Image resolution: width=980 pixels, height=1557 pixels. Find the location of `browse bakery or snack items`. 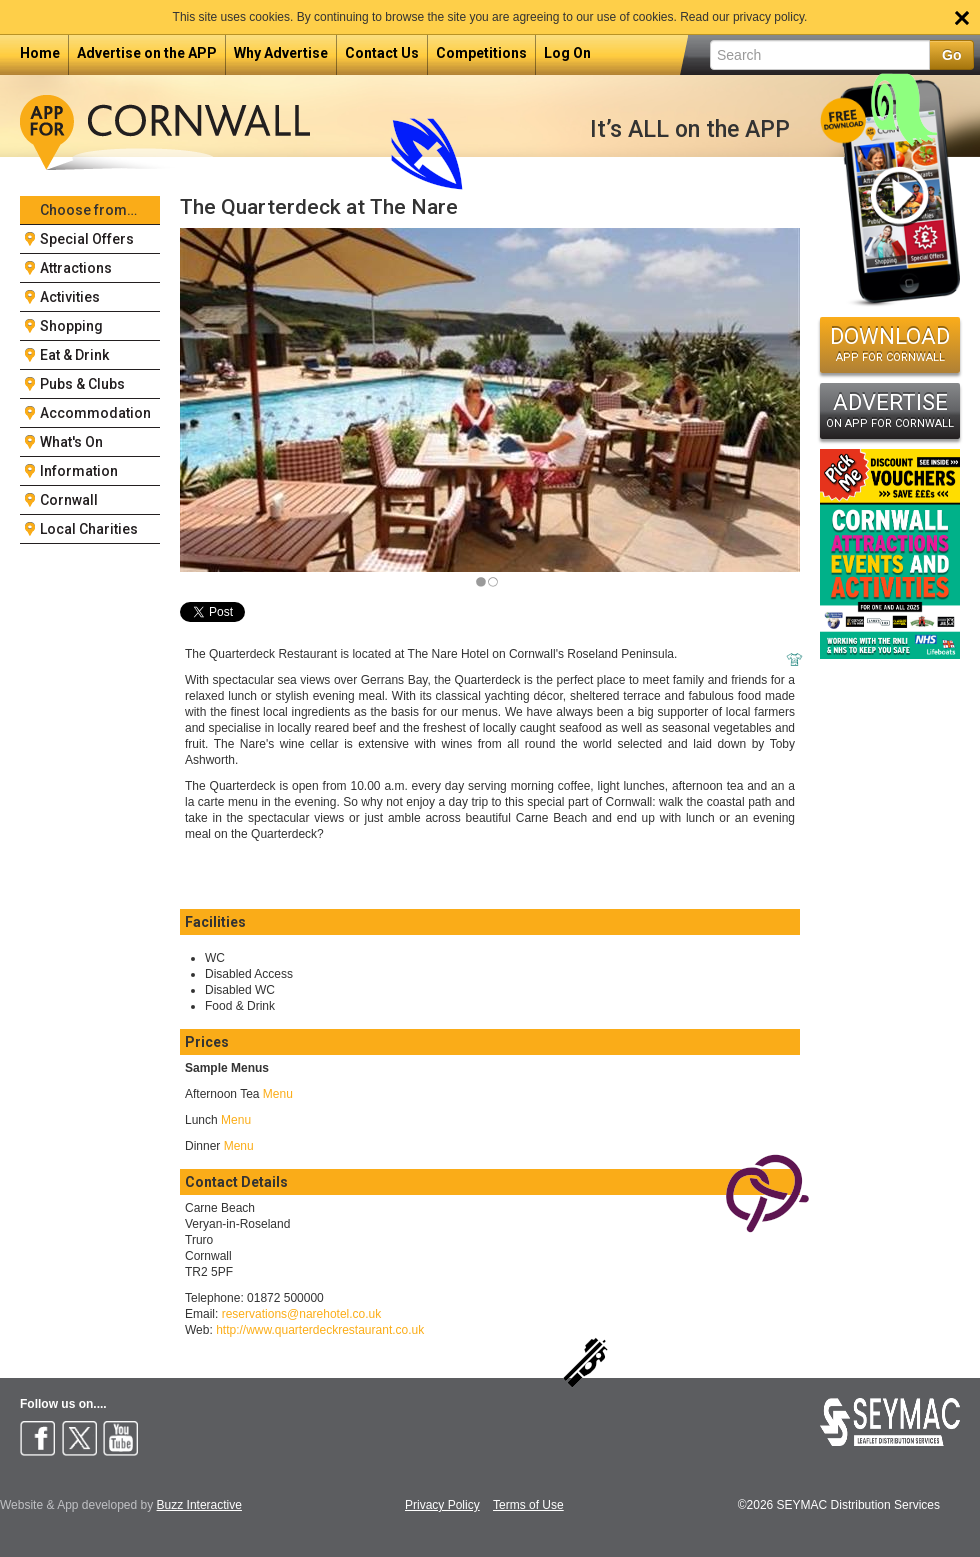

browse bakery or snack items is located at coordinates (767, 1193).